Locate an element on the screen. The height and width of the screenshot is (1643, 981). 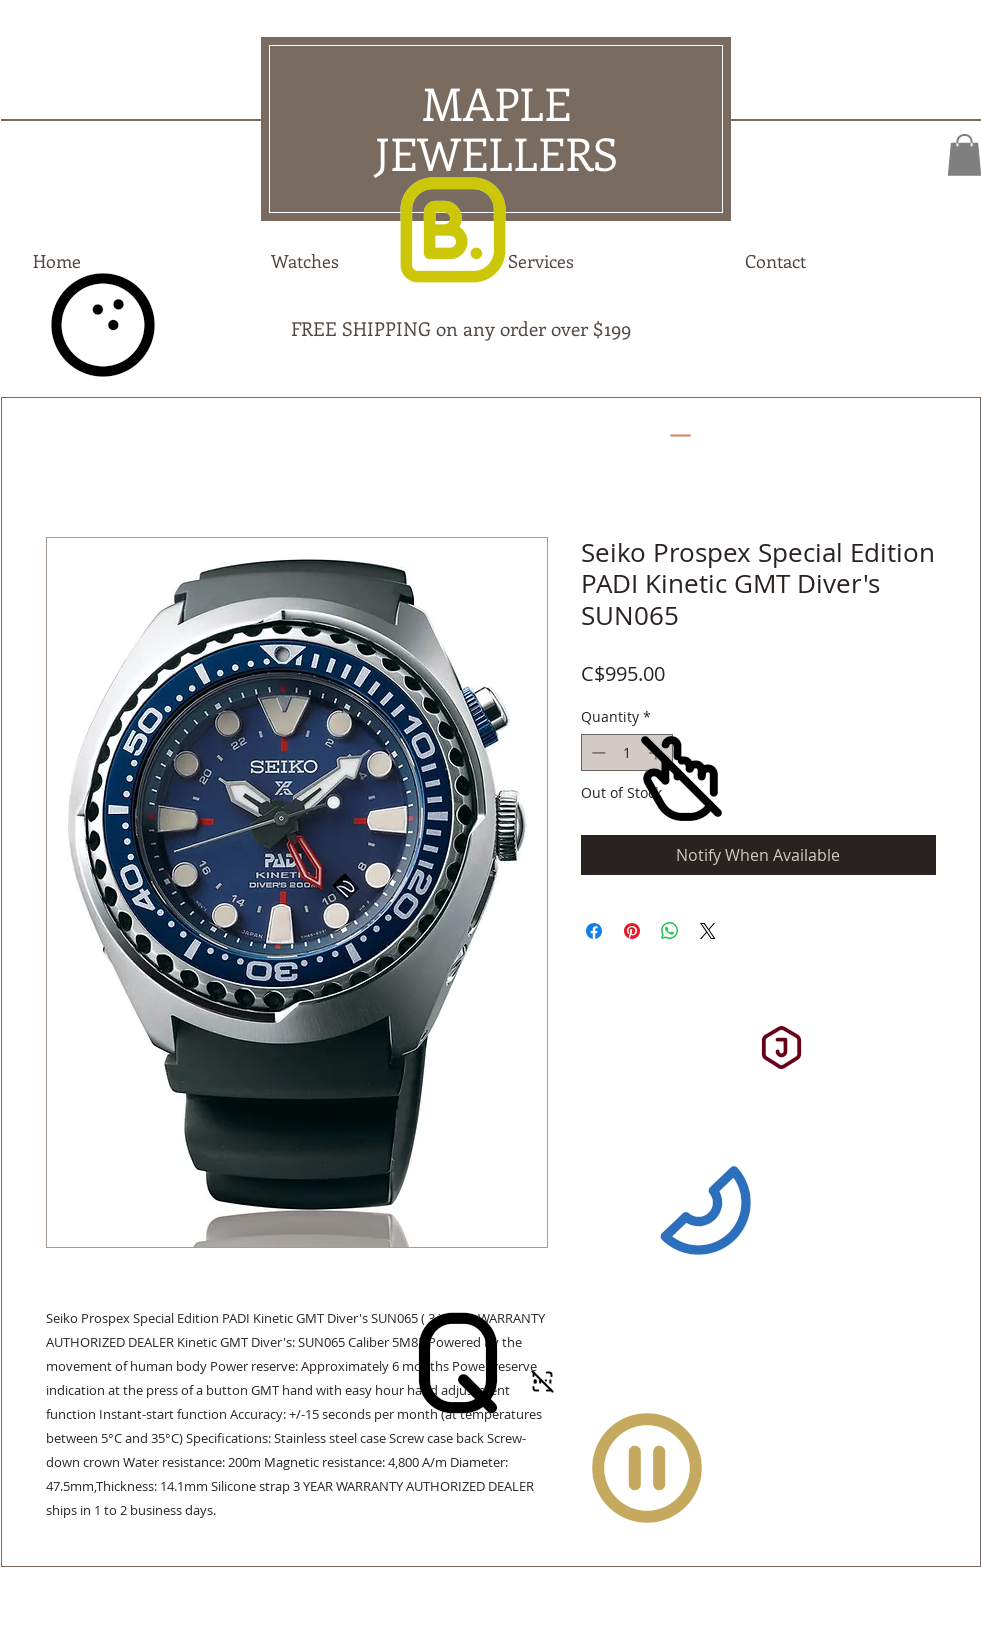
access bowling or sports-related features is located at coordinates (103, 325).